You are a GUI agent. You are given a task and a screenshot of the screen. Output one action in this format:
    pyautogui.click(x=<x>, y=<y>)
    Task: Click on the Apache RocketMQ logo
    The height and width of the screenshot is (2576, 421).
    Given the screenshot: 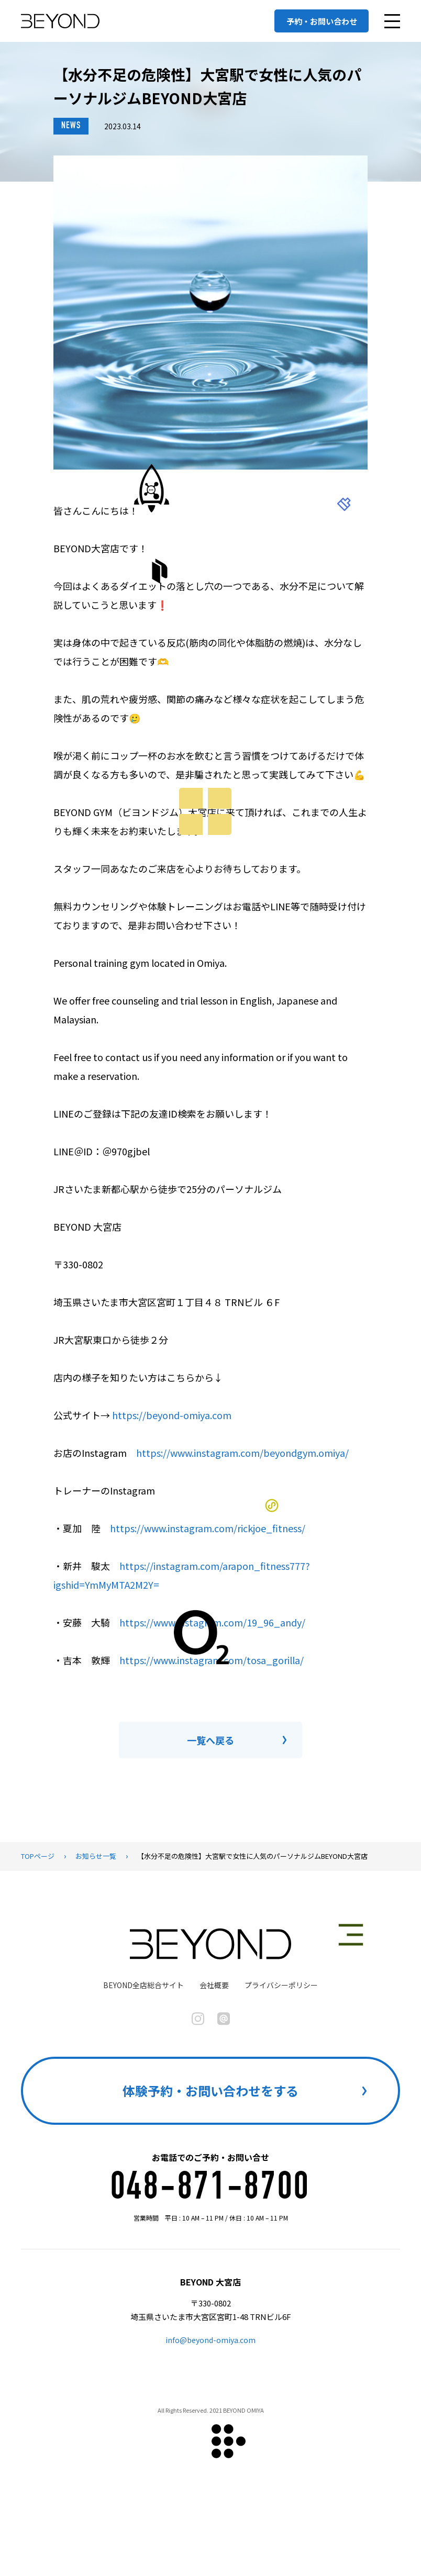 What is the action you would take?
    pyautogui.click(x=151, y=488)
    